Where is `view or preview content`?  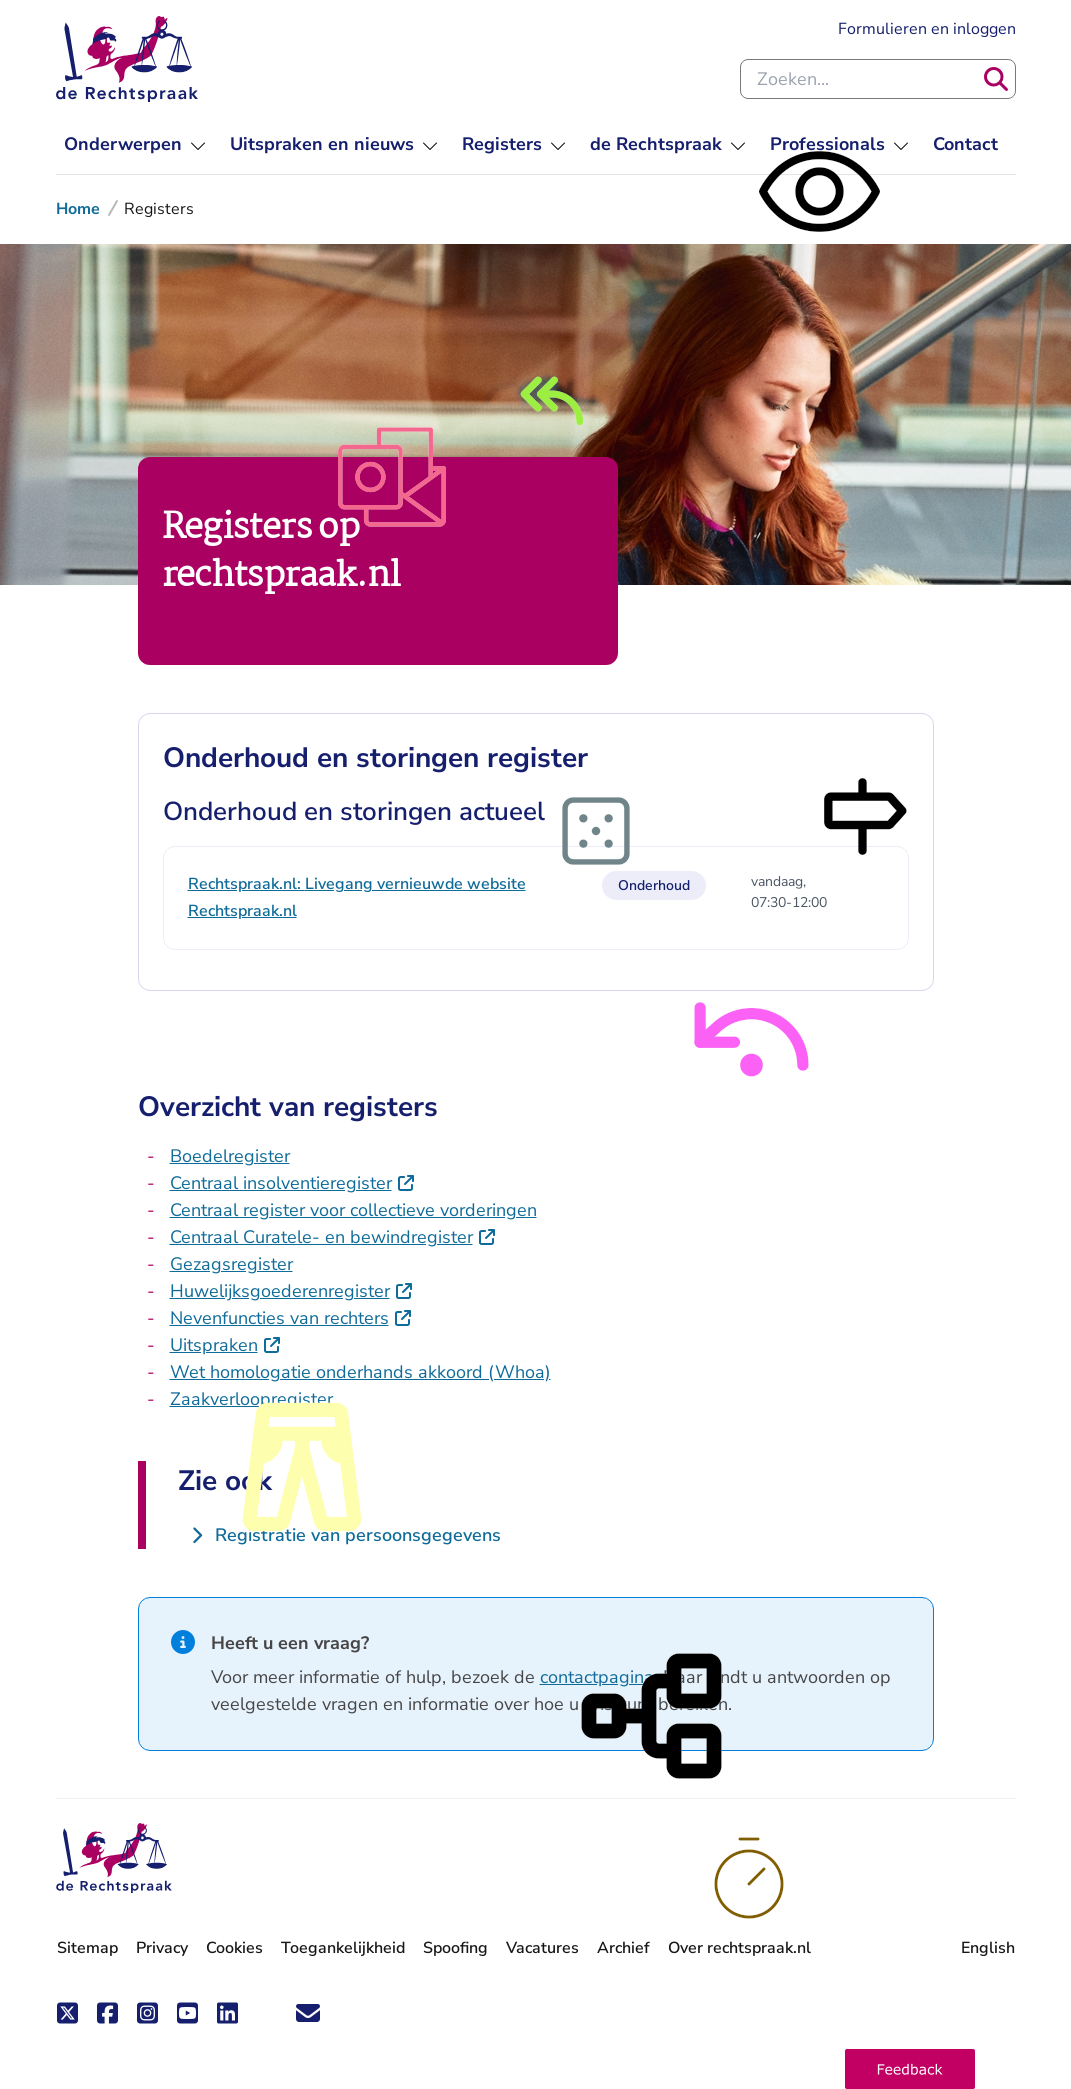
view or preview content is located at coordinates (819, 191).